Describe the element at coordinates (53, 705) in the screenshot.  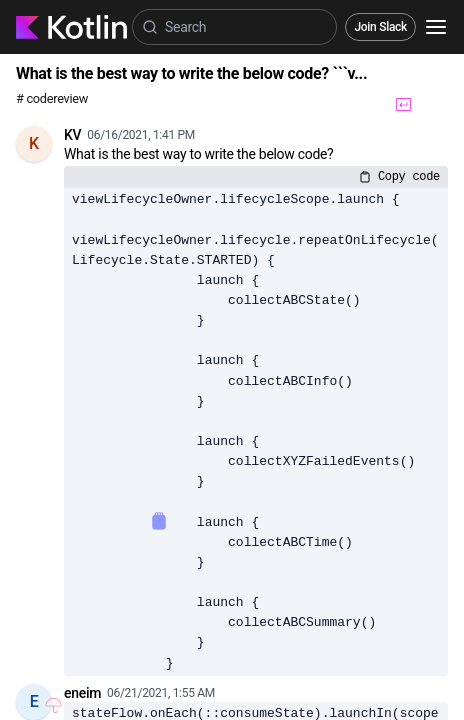
I see `indicates weather protection or rain forecast` at that location.